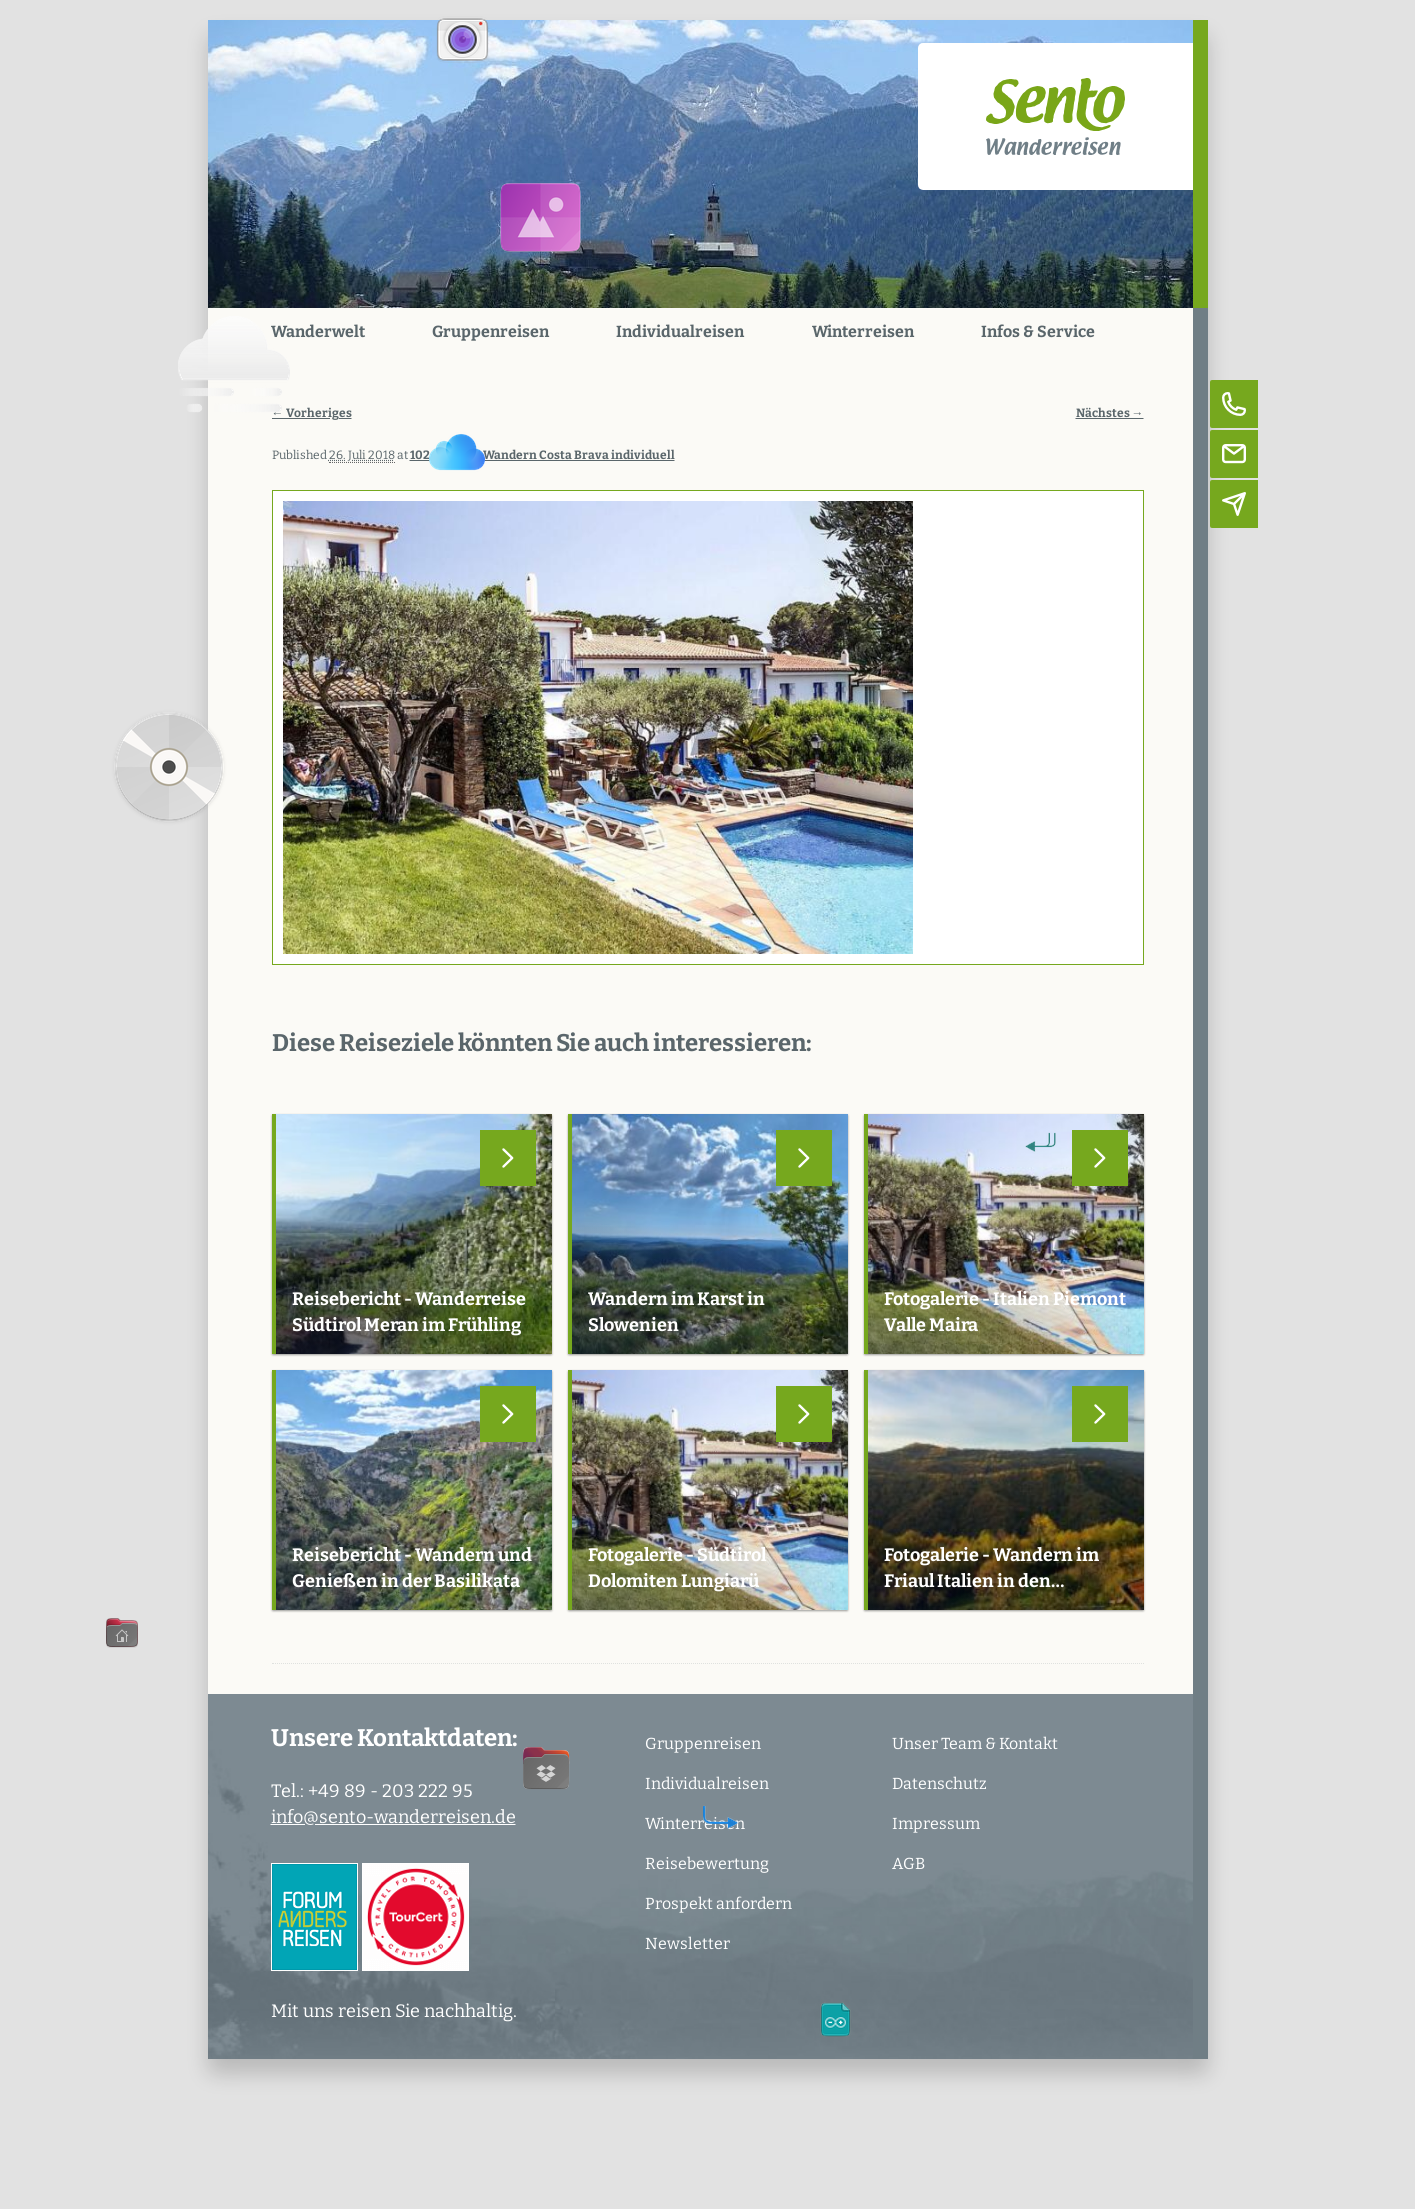  What do you see at coordinates (122, 1632) in the screenshot?
I see `access your home folder` at bounding box center [122, 1632].